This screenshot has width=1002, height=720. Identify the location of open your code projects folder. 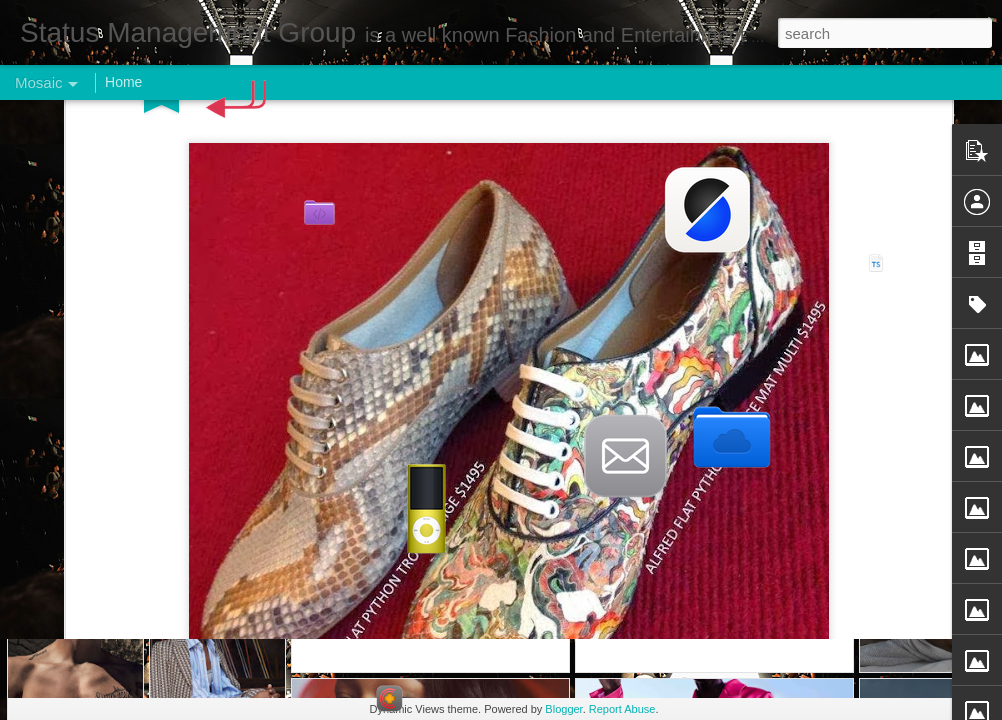
(319, 212).